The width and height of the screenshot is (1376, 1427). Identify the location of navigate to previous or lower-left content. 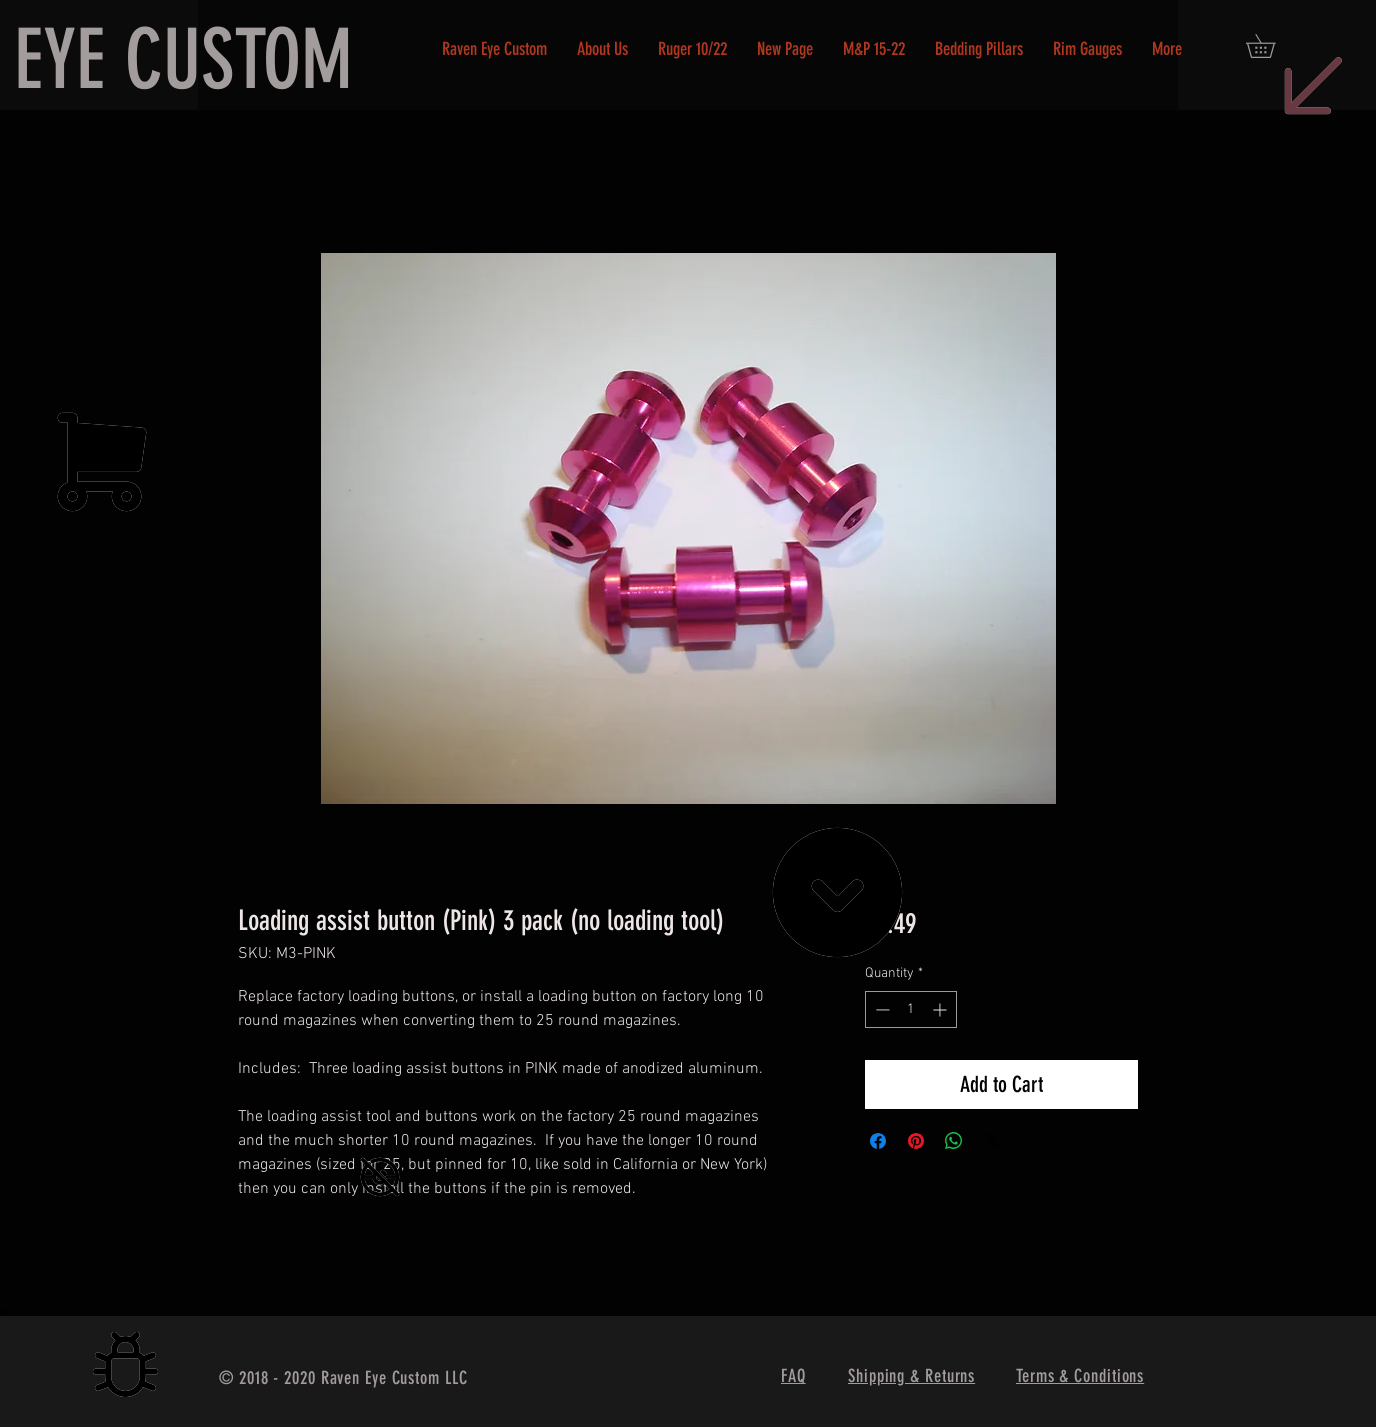
(1315, 83).